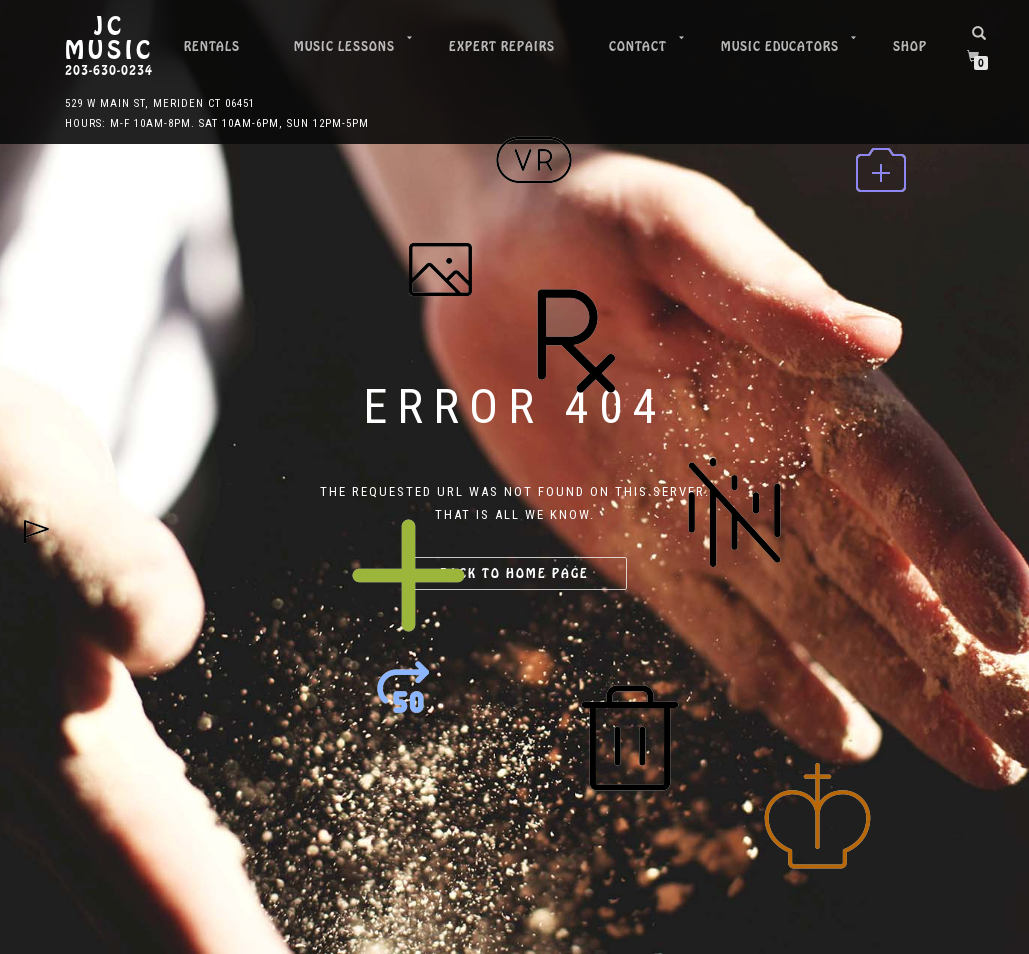  I want to click on skip forward 50 seconds, so click(404, 688).